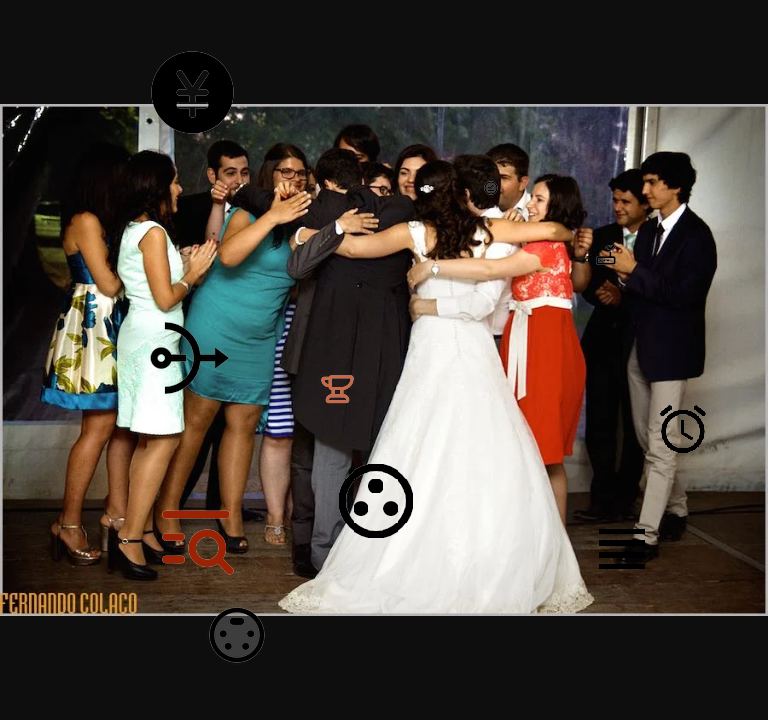 The image size is (768, 720). Describe the element at coordinates (196, 537) in the screenshot. I see `search within a list or document` at that location.